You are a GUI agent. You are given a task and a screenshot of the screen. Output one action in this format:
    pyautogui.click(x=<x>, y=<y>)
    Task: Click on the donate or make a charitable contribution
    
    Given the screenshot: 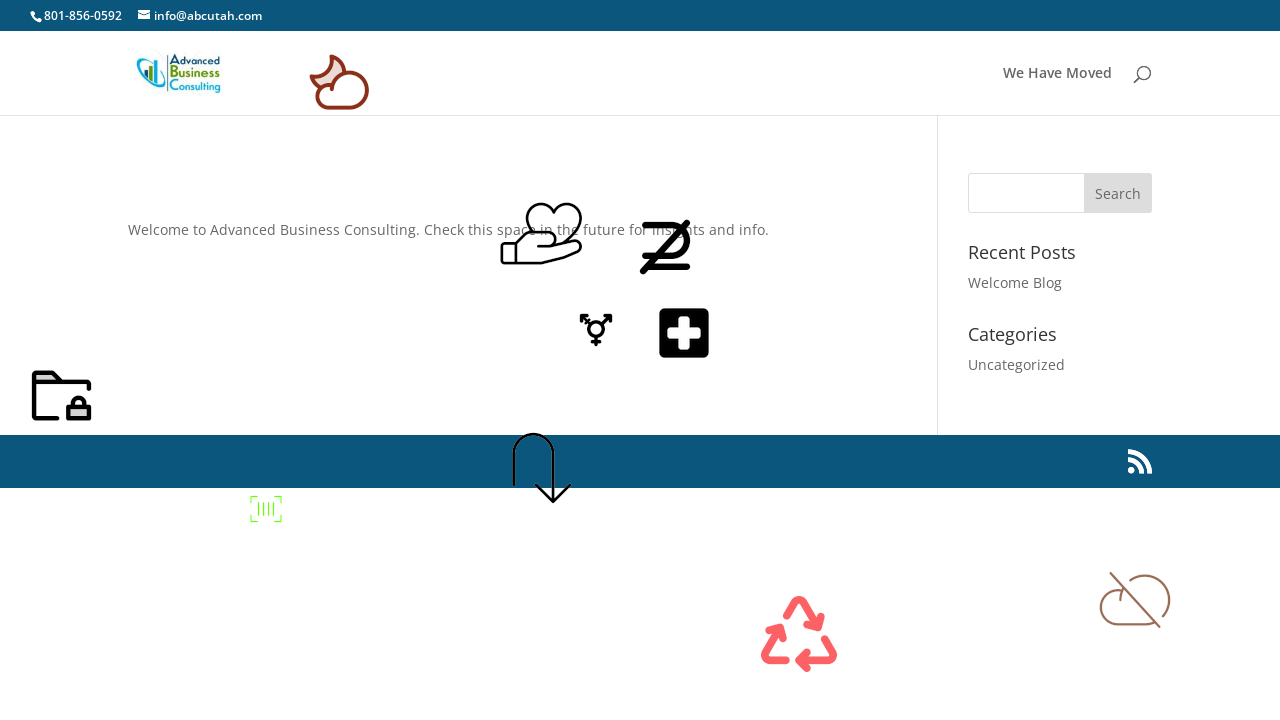 What is the action you would take?
    pyautogui.click(x=544, y=235)
    